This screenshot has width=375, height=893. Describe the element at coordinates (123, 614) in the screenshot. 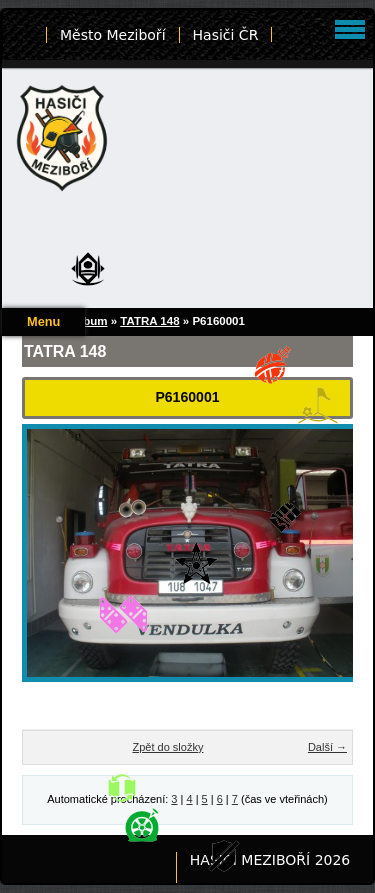

I see `access domino or tile-based games` at that location.